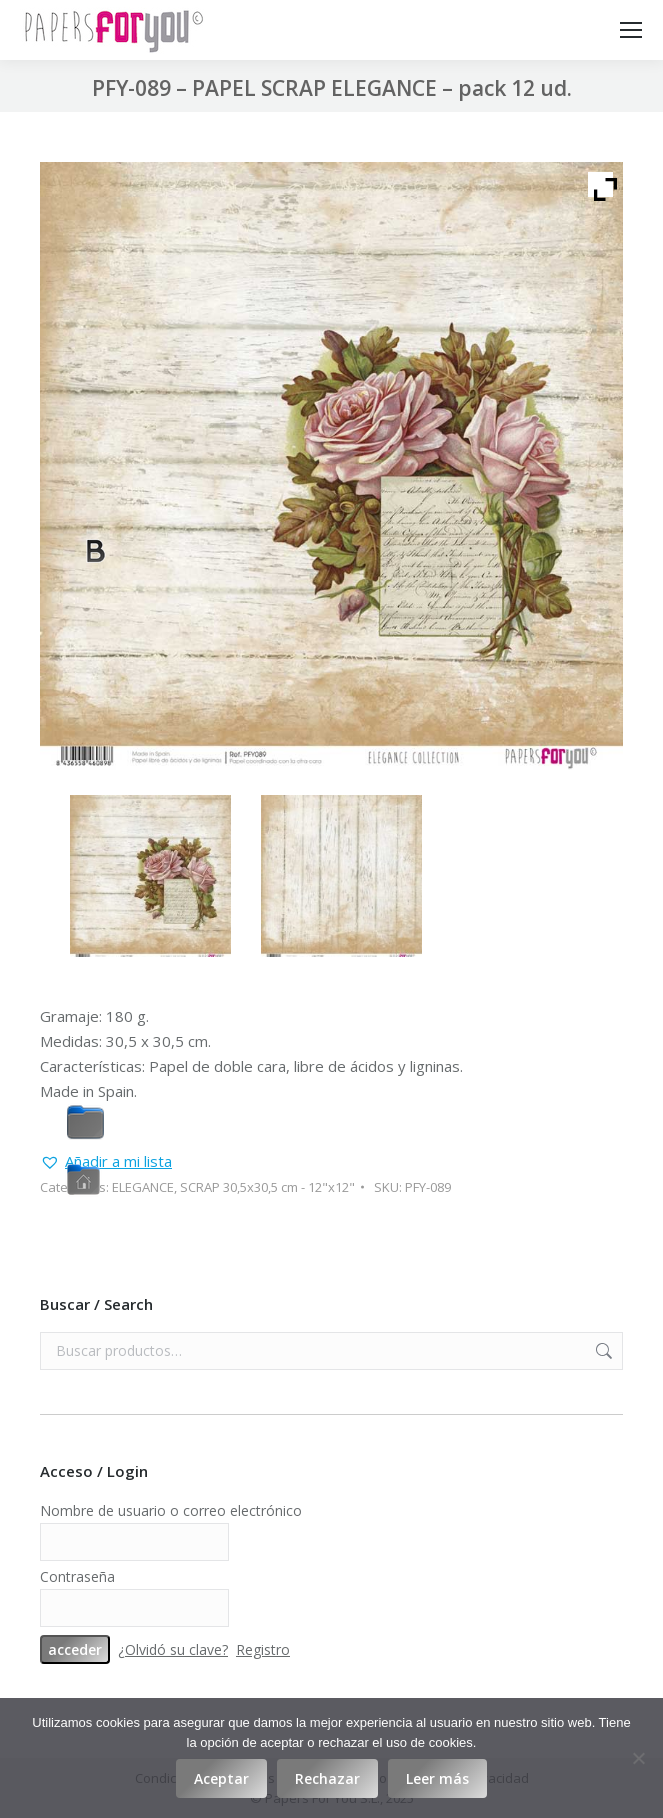 The width and height of the screenshot is (663, 1818). What do you see at coordinates (96, 551) in the screenshot?
I see `apply bold formatting to selected text` at bounding box center [96, 551].